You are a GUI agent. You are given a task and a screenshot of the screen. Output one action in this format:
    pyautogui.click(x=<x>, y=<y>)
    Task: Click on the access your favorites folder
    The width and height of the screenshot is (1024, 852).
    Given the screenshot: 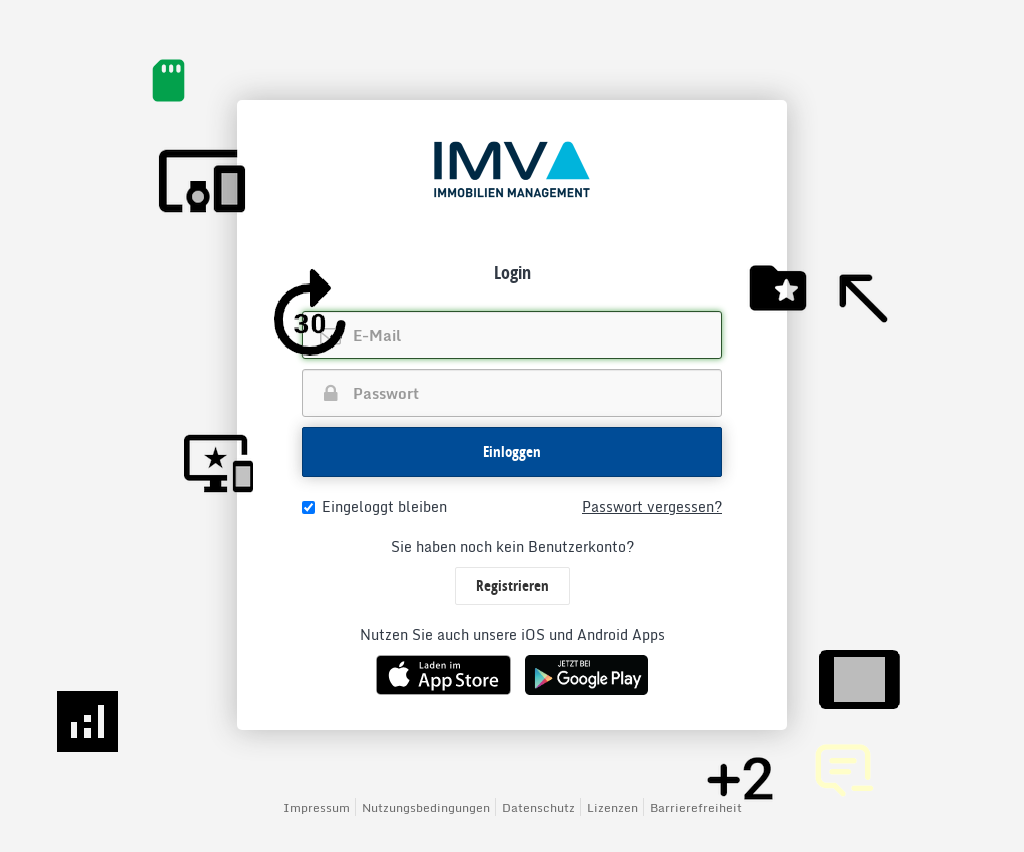 What is the action you would take?
    pyautogui.click(x=778, y=288)
    